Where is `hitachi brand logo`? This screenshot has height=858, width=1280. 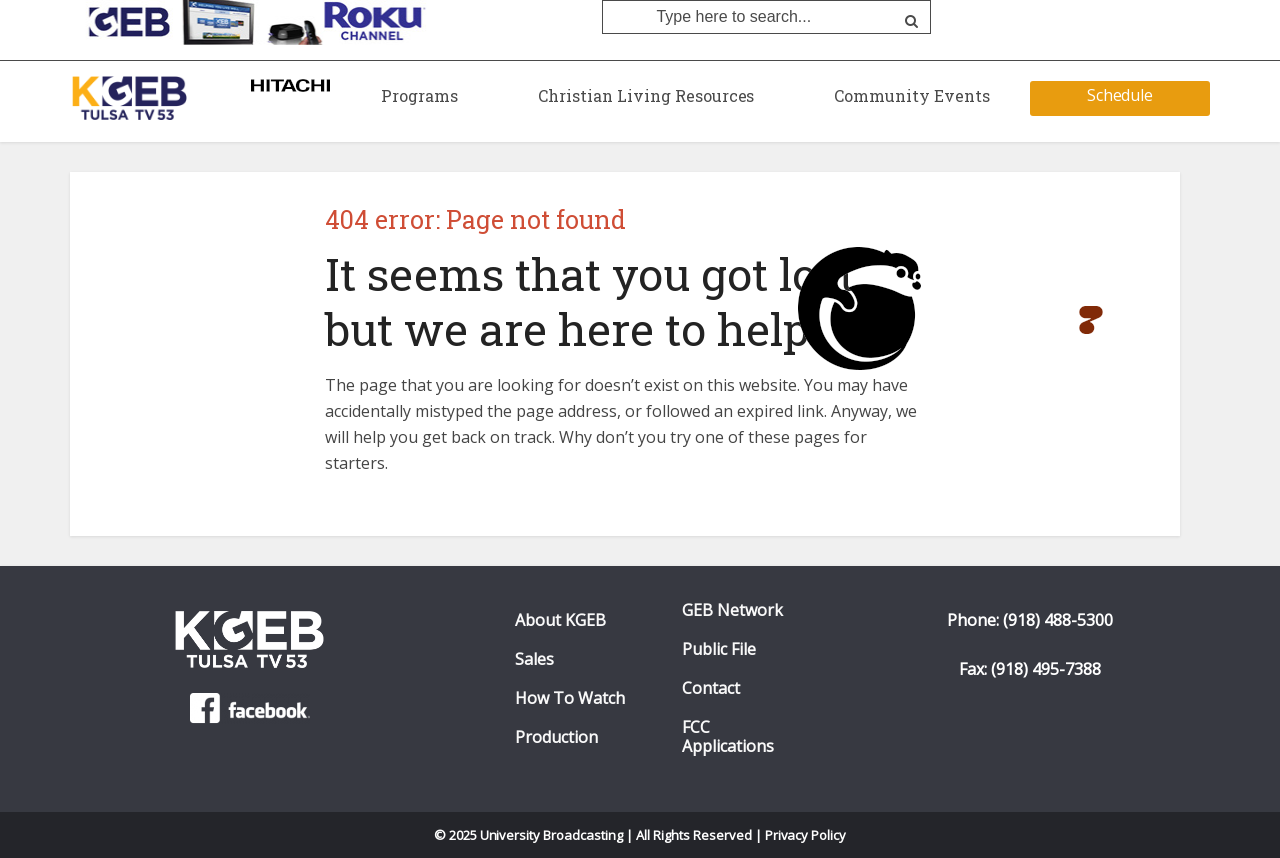 hitachi brand logo is located at coordinates (290, 85).